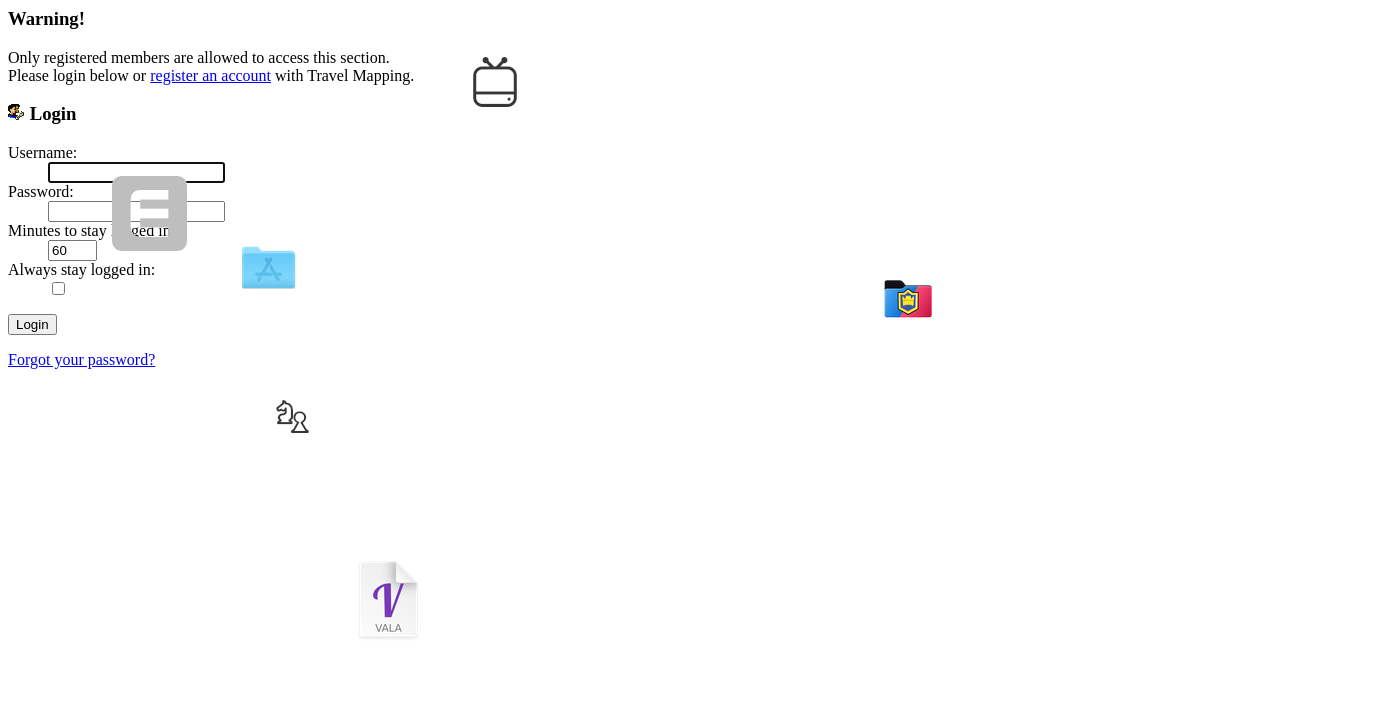 The width and height of the screenshot is (1376, 720). What do you see at coordinates (908, 300) in the screenshot?
I see `open clash royale game files folder` at bounding box center [908, 300].